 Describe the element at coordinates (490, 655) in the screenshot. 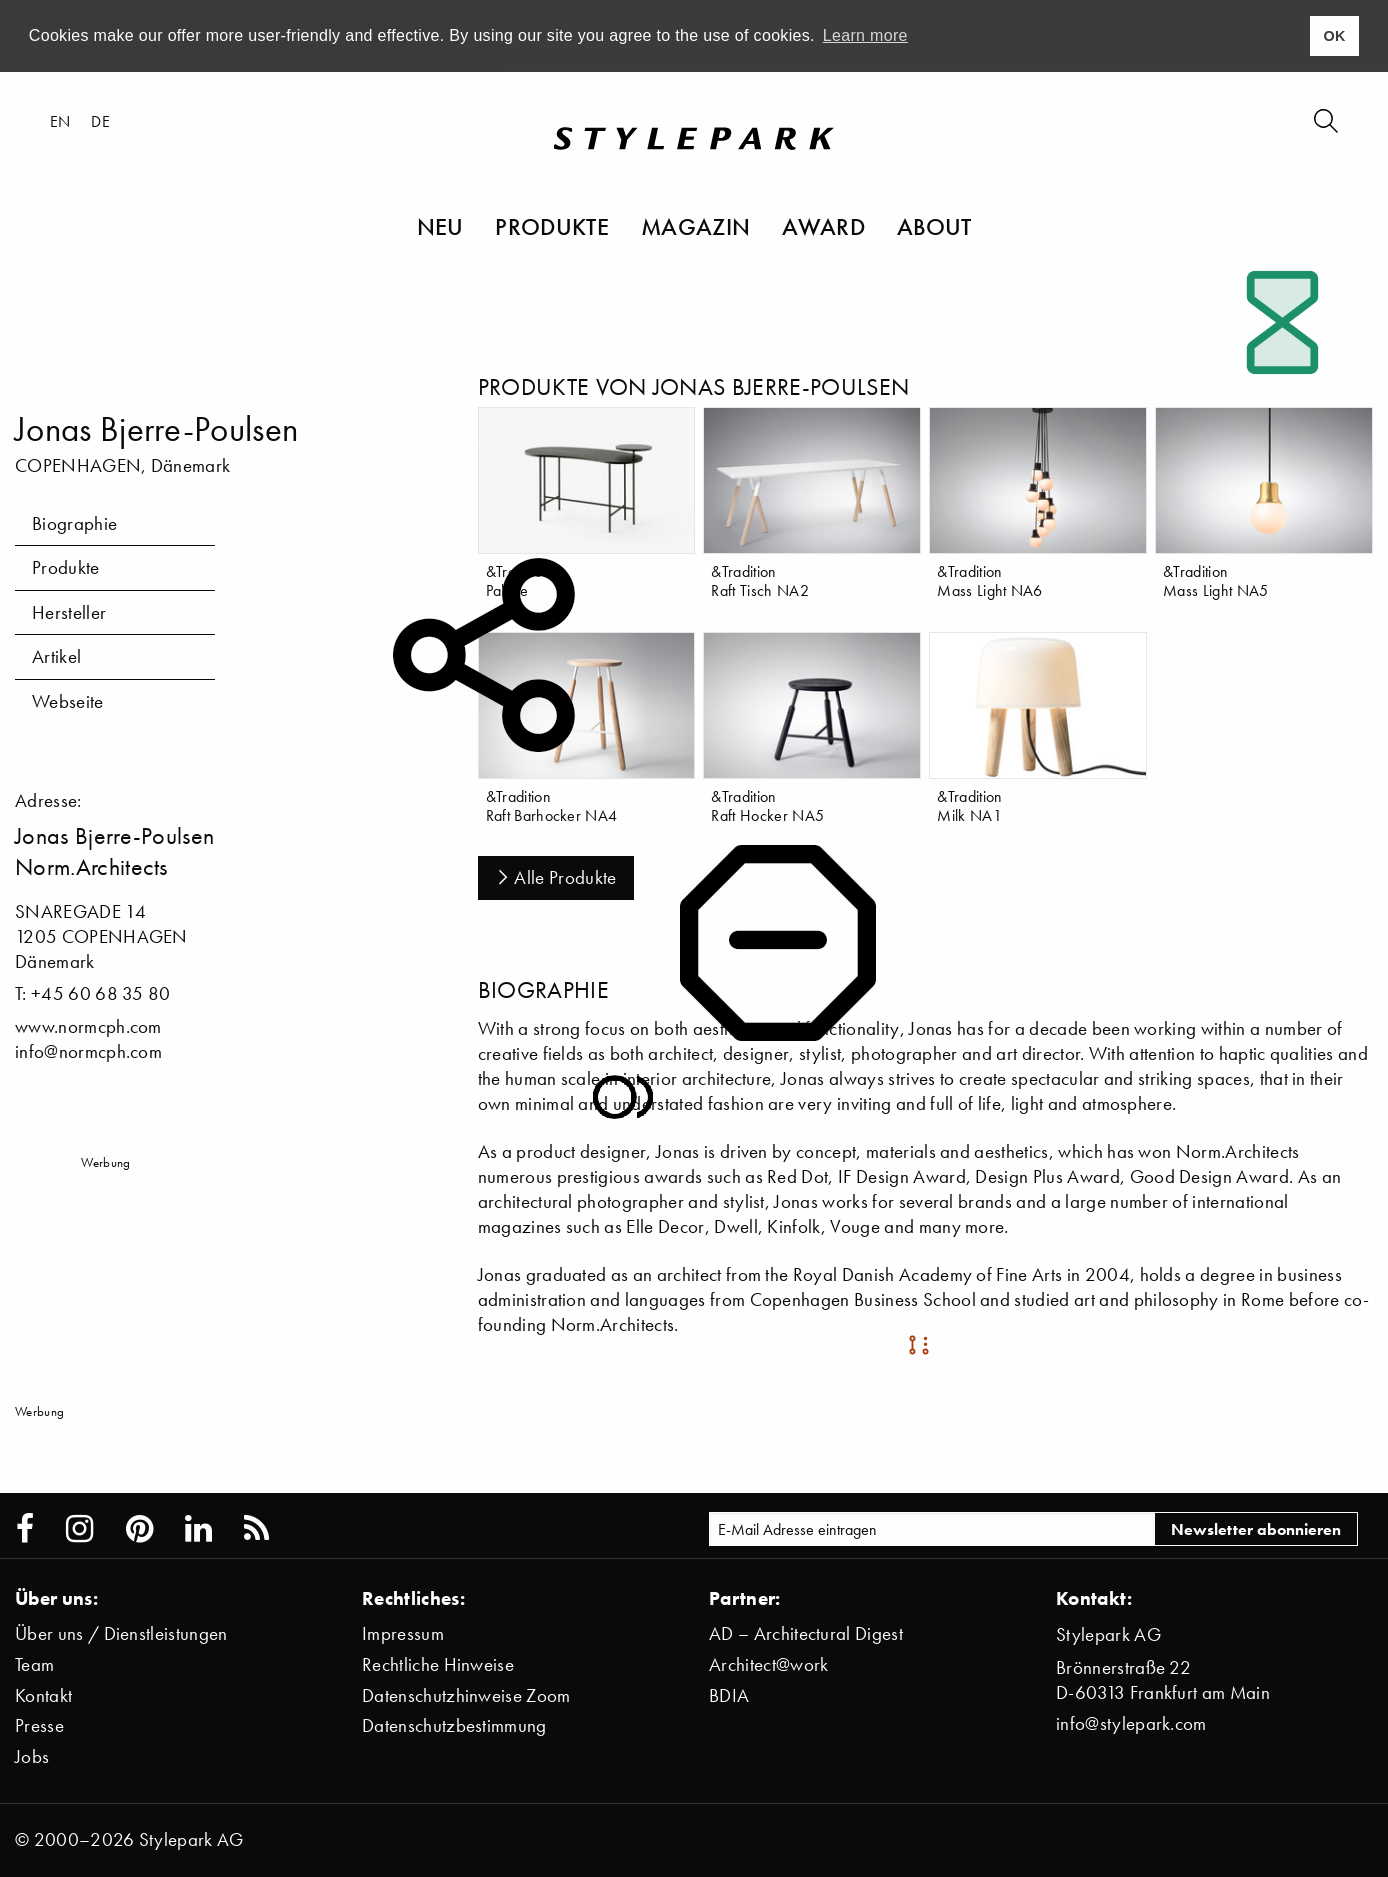

I see `share content to other apps or platforms` at that location.